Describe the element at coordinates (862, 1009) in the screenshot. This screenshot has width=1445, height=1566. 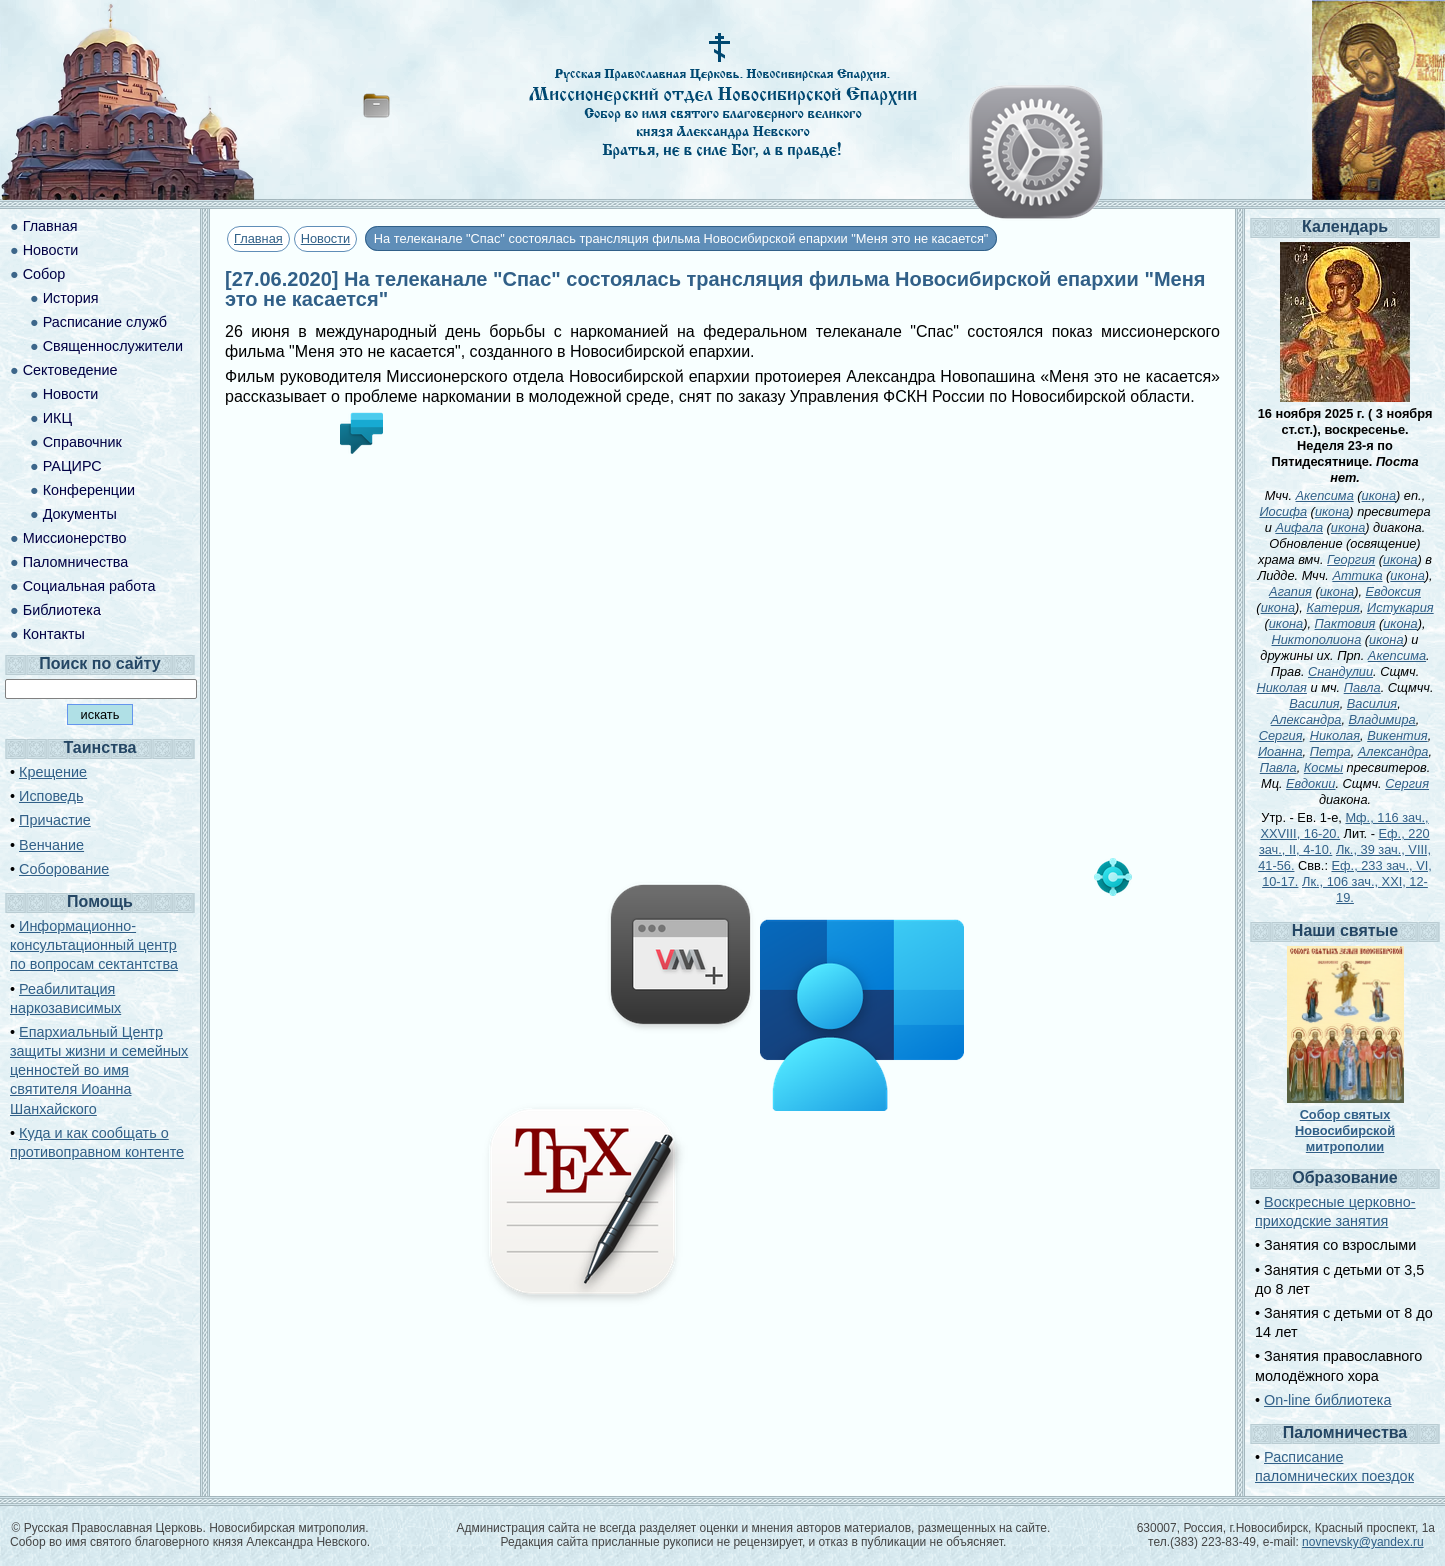
I see `open the portal app` at that location.